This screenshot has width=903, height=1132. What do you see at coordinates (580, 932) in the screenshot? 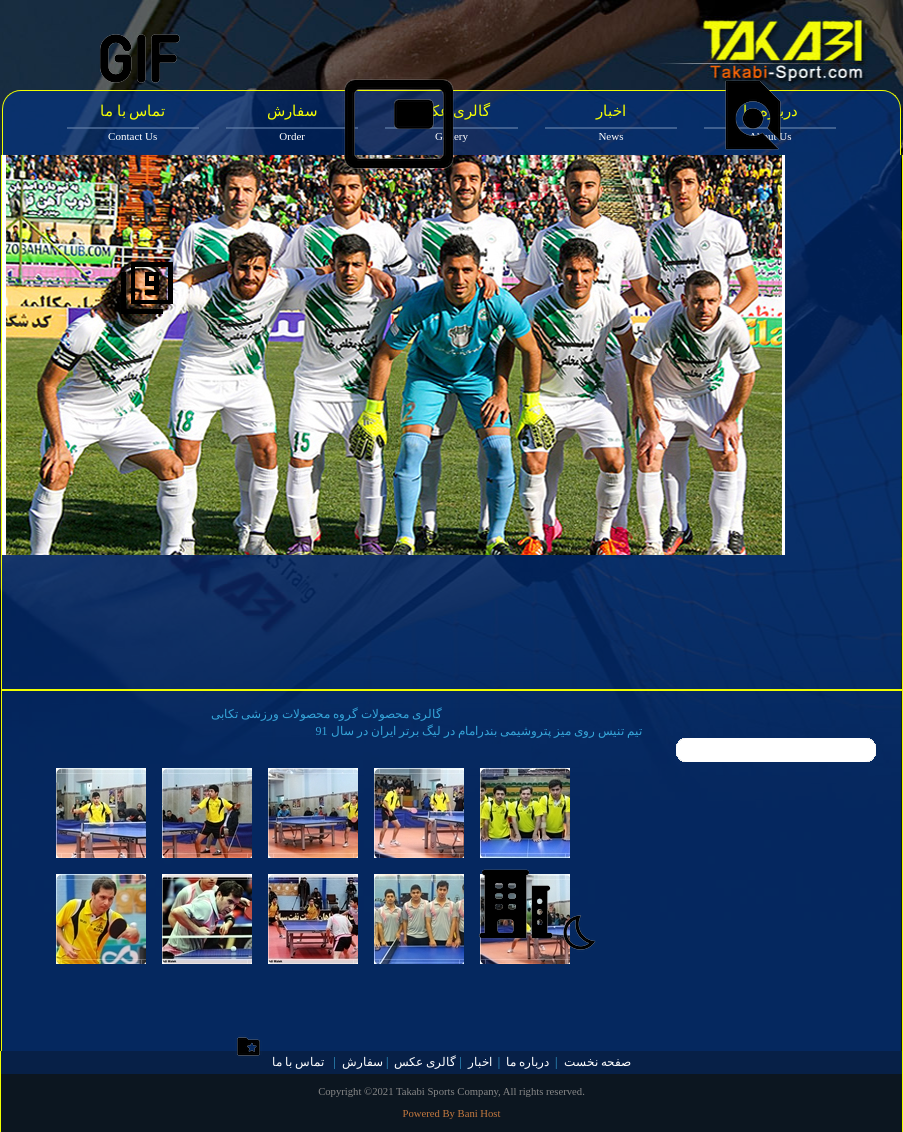
I see `enable bedtime or sleep mode` at bounding box center [580, 932].